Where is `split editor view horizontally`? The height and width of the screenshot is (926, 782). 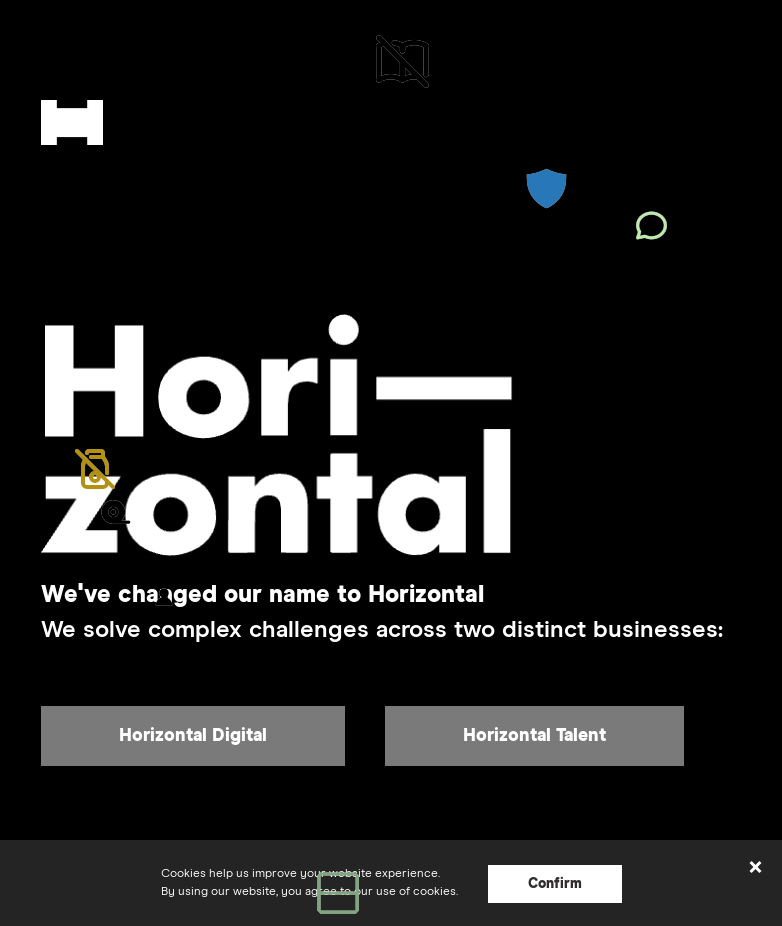
split editor view horizontally is located at coordinates (336, 891).